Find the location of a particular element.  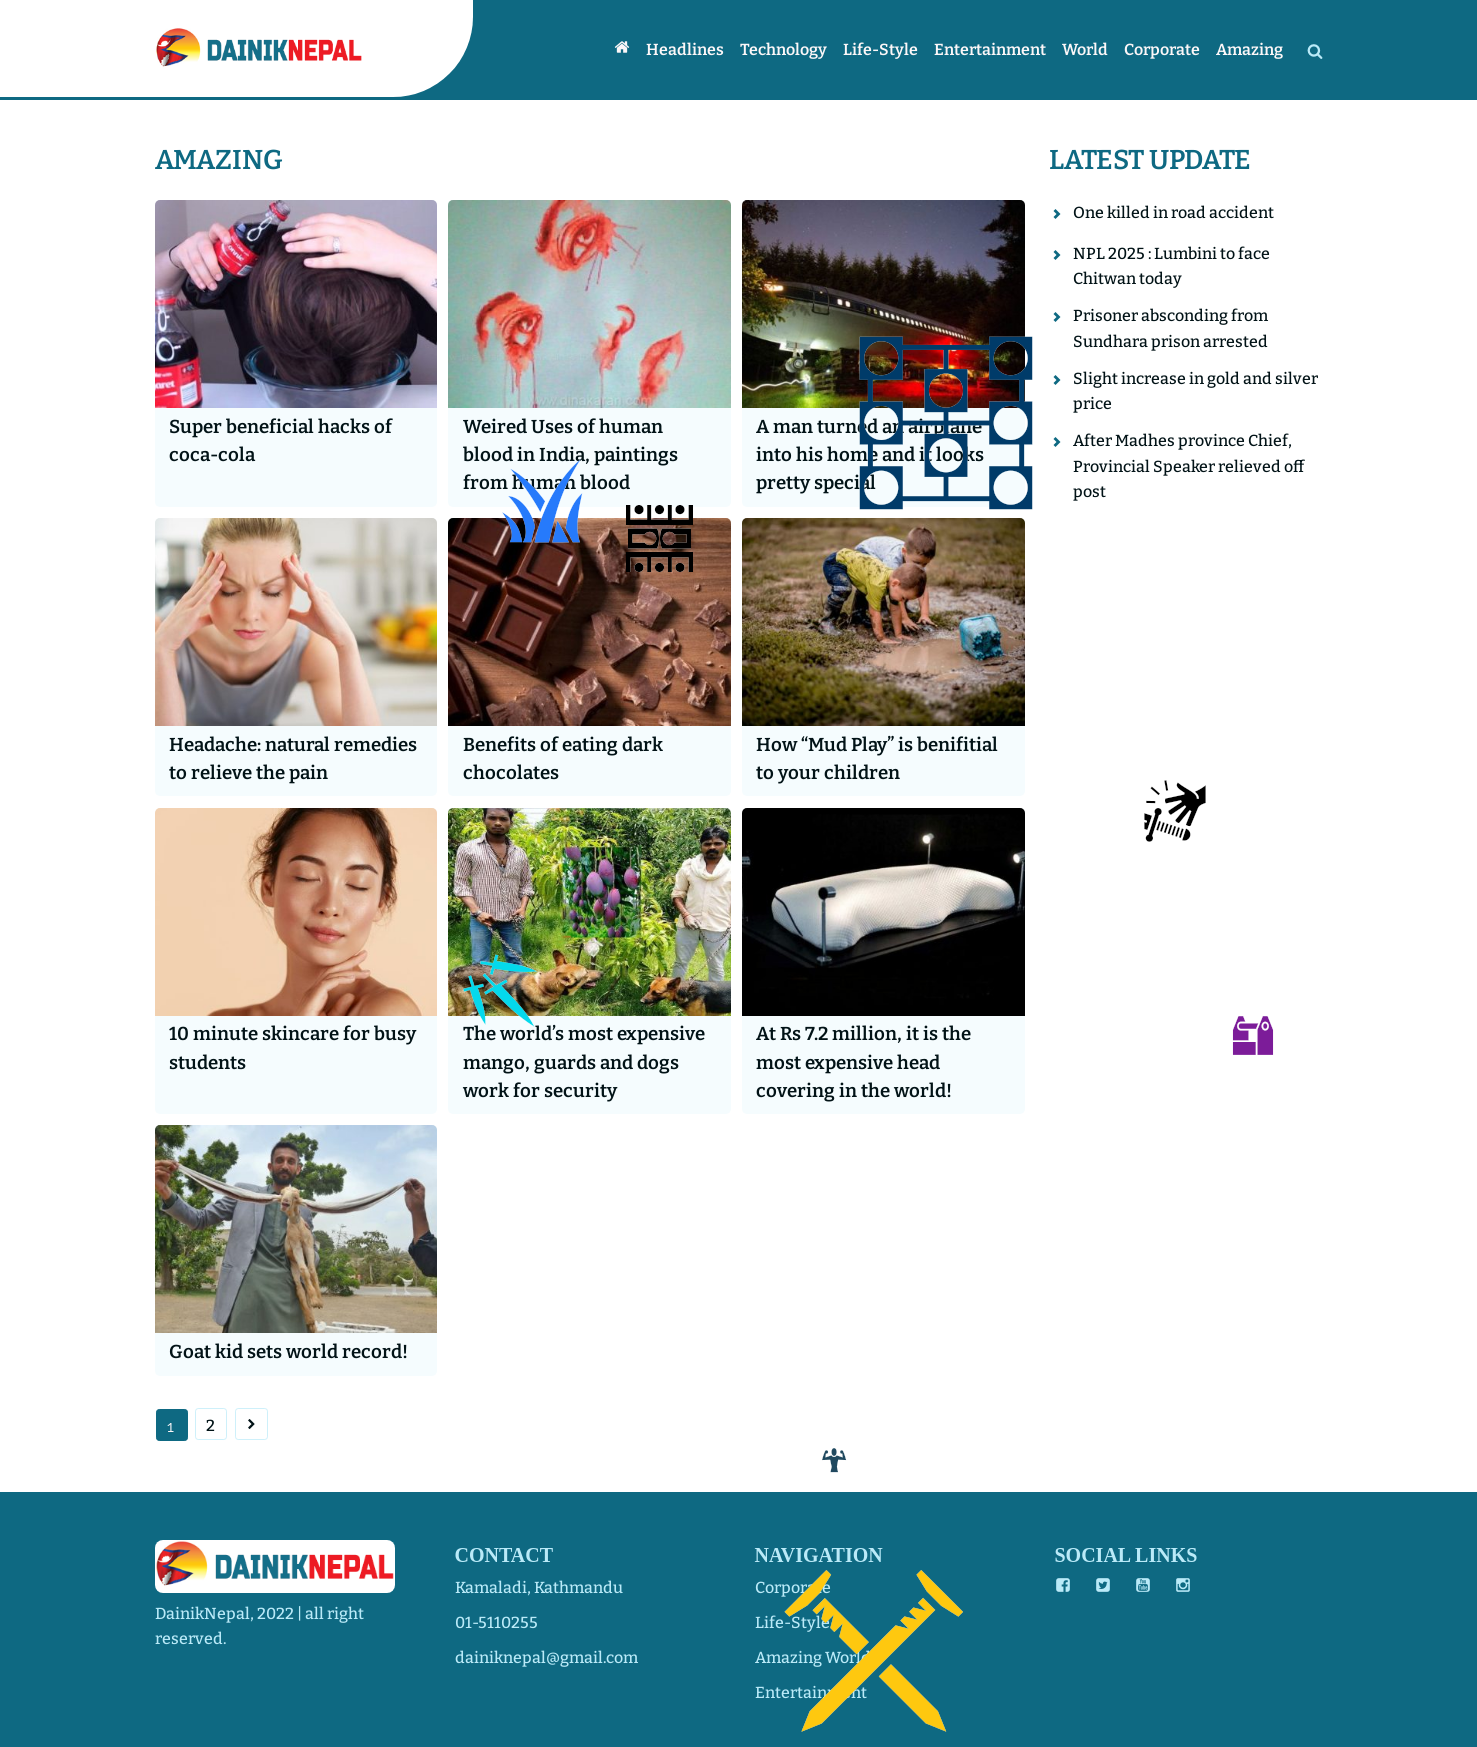

indicates strength or power attribute is located at coordinates (834, 1460).